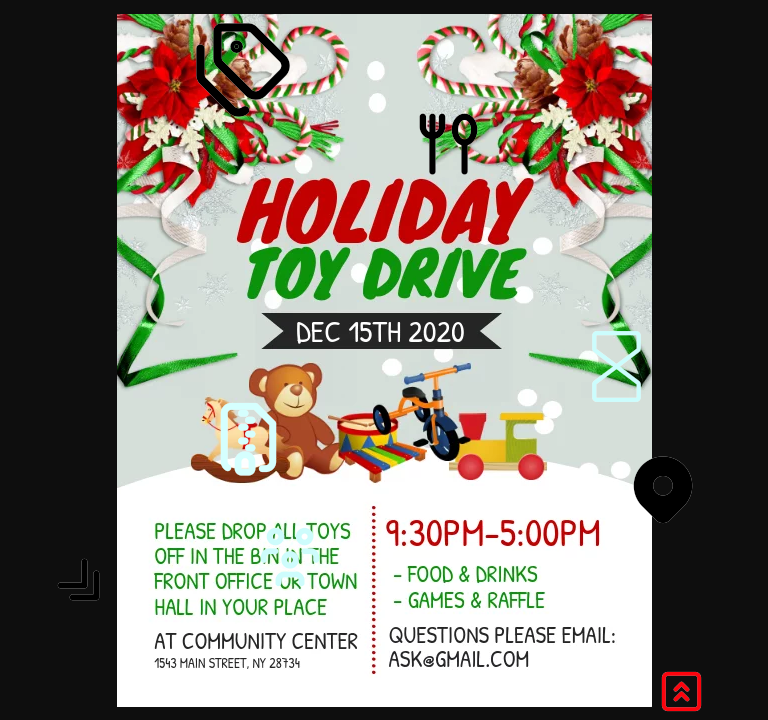 This screenshot has height=720, width=768. I want to click on manage tags or labels, so click(243, 70).